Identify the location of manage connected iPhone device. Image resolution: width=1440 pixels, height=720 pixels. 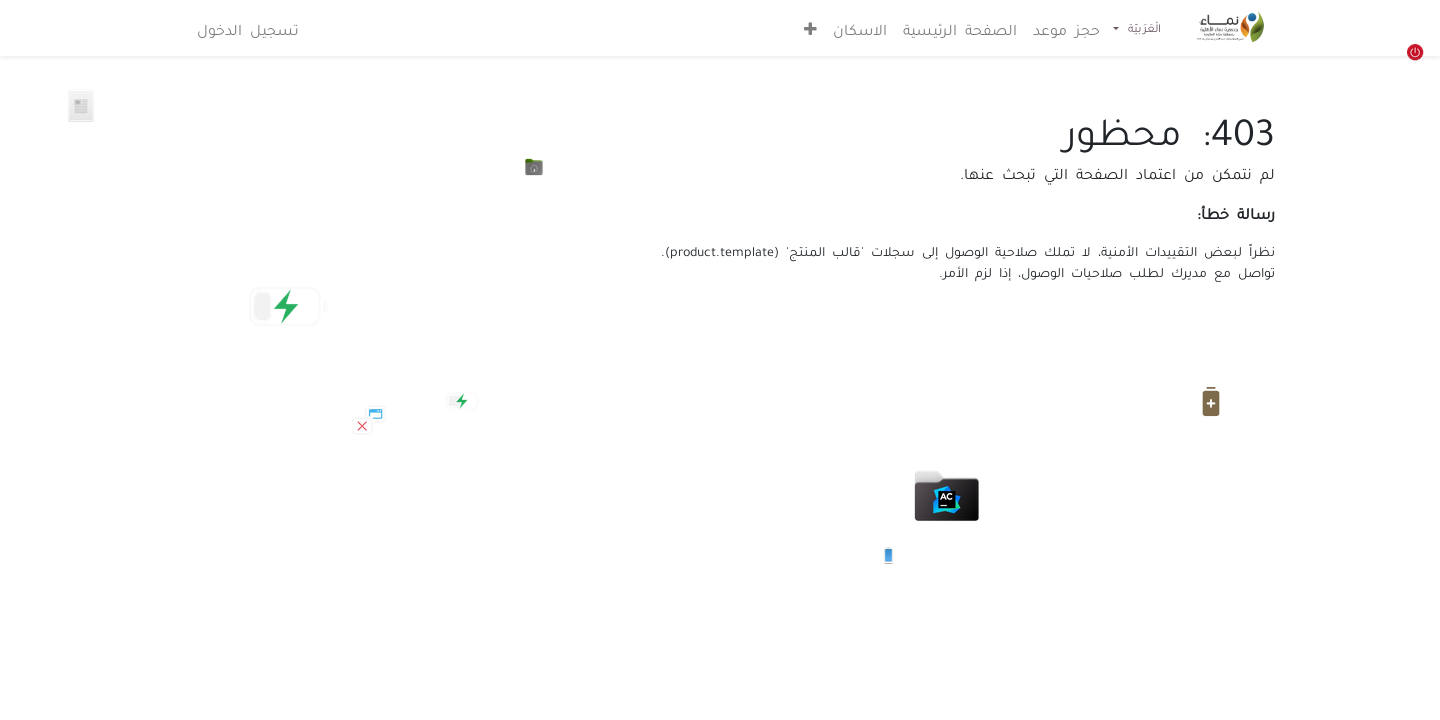
(888, 555).